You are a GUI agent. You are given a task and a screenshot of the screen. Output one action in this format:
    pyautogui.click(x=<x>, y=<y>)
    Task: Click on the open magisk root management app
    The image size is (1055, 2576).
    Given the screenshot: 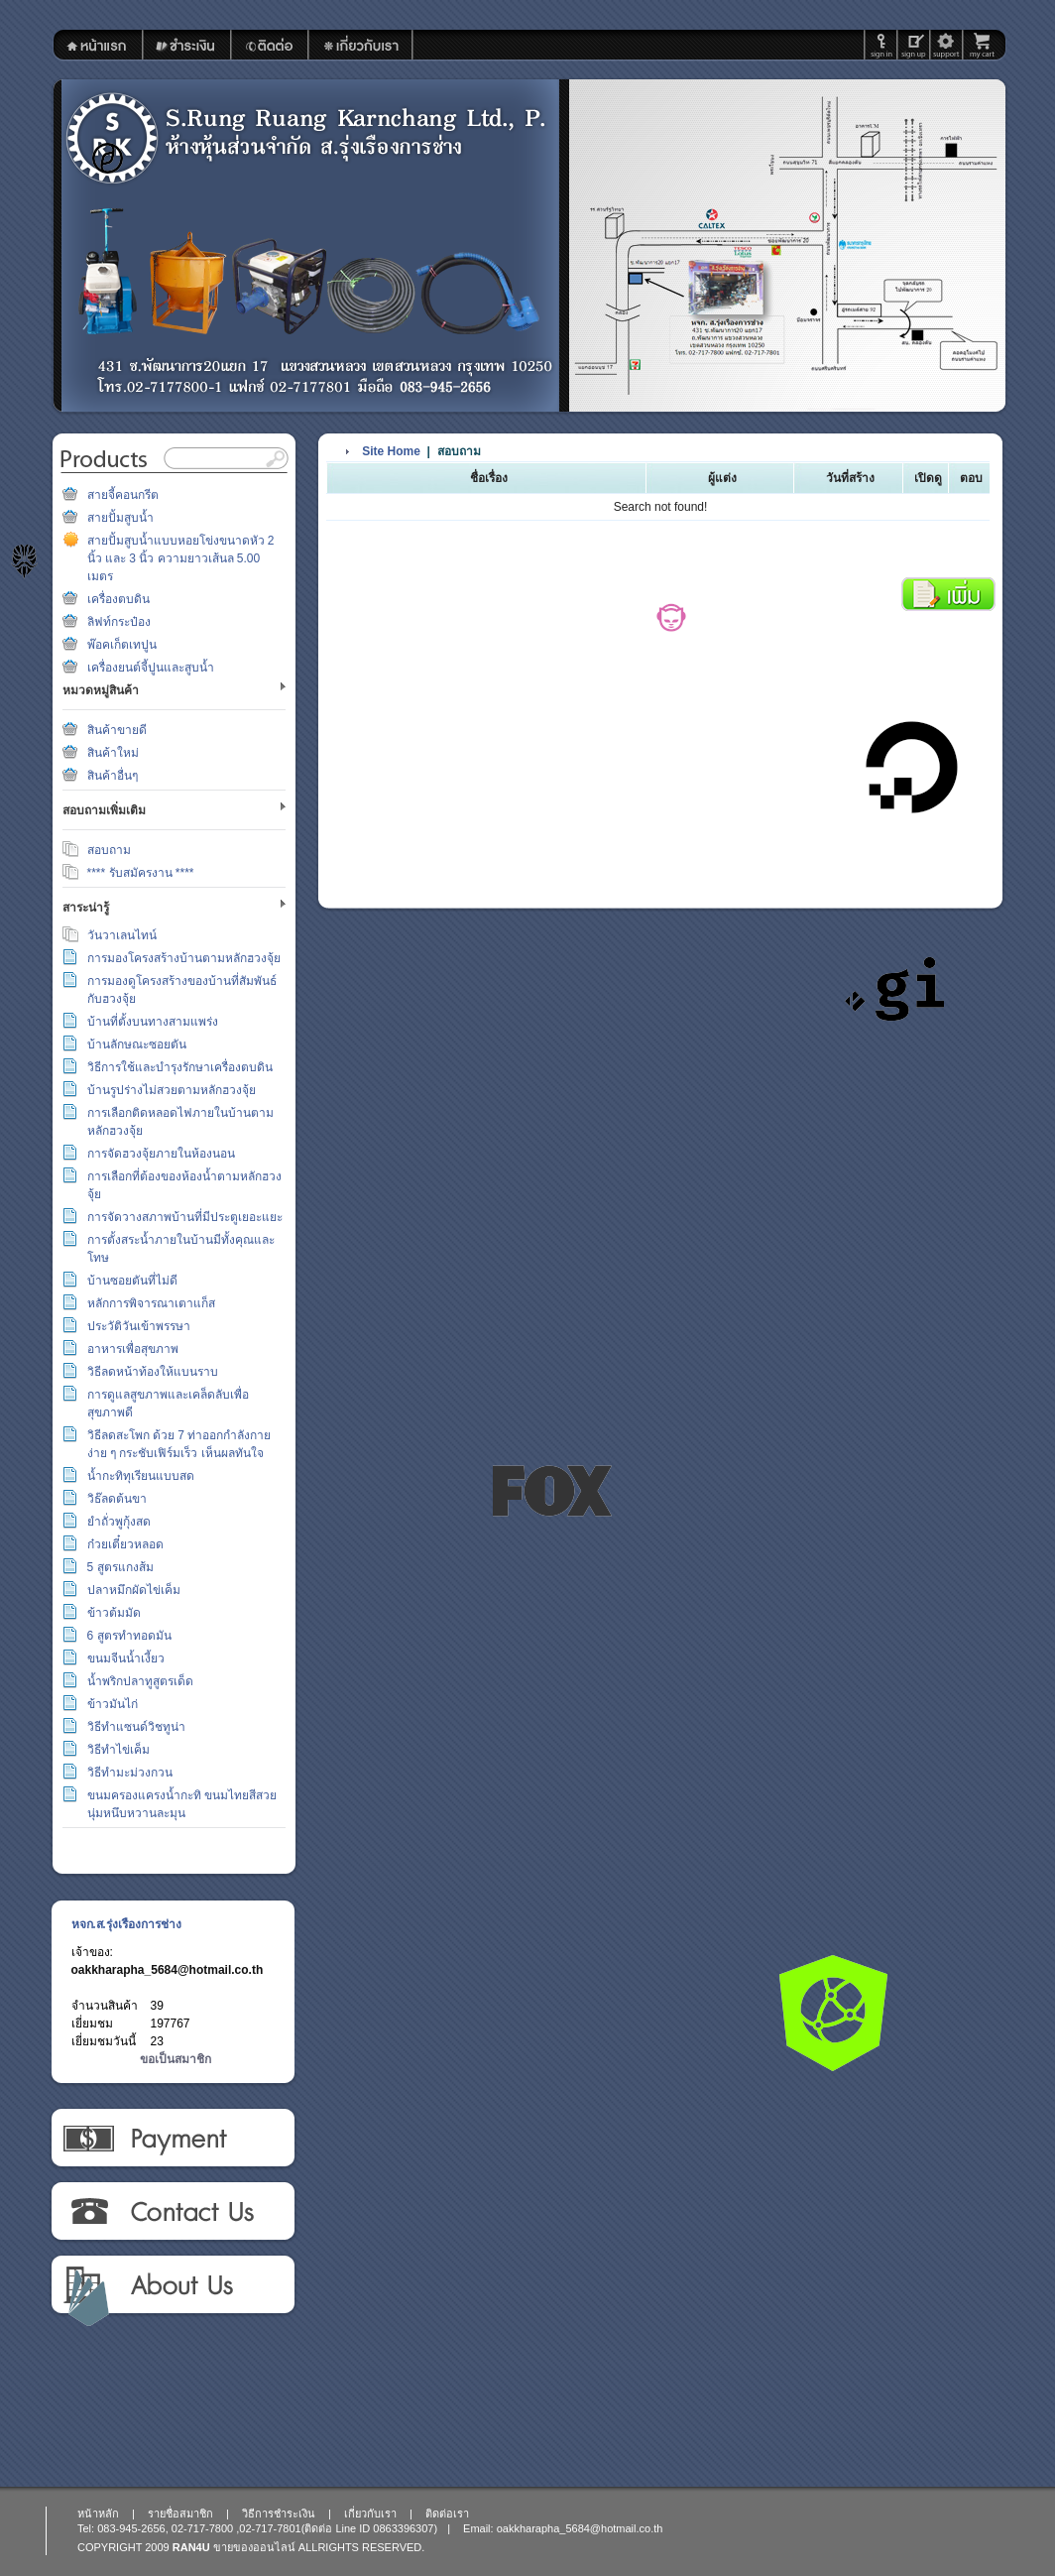 What is the action you would take?
    pyautogui.click(x=24, y=561)
    